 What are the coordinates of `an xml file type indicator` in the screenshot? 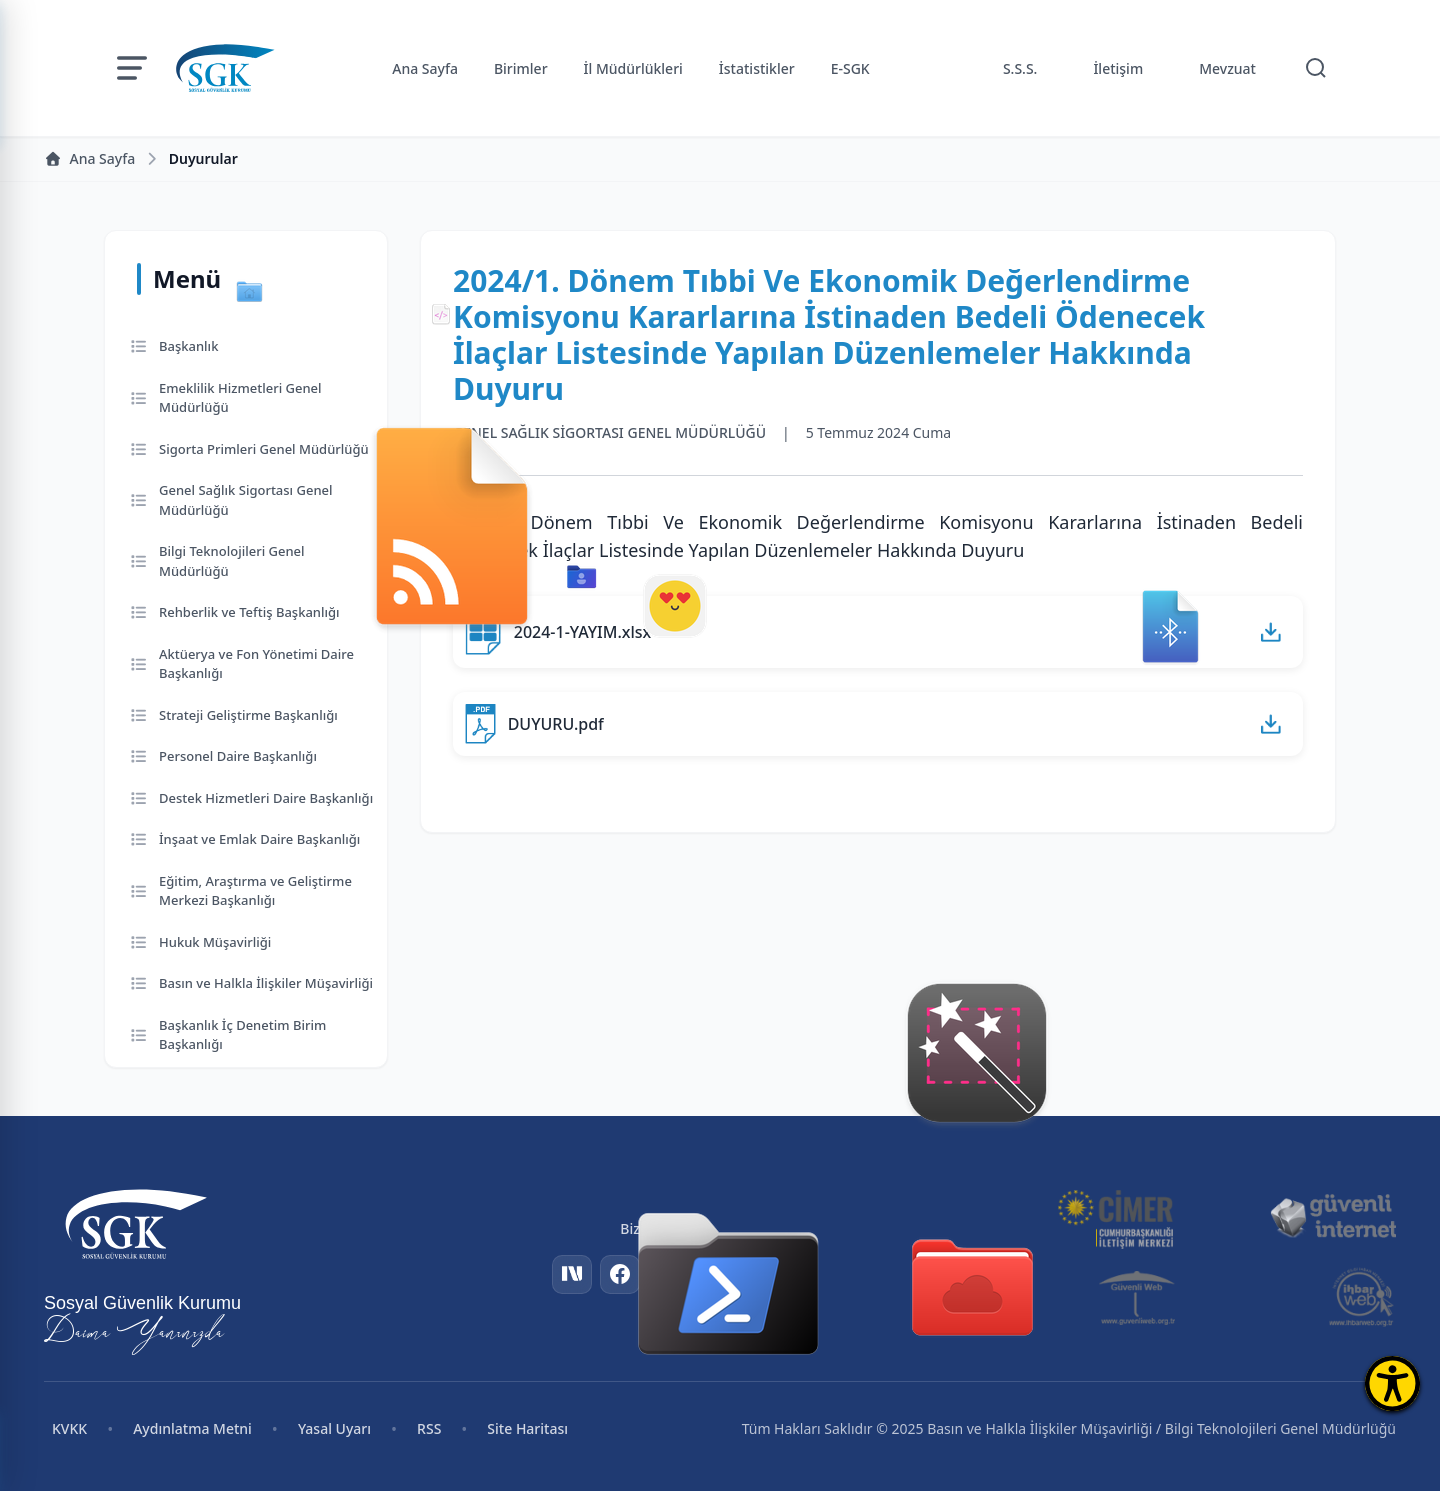 It's located at (441, 314).